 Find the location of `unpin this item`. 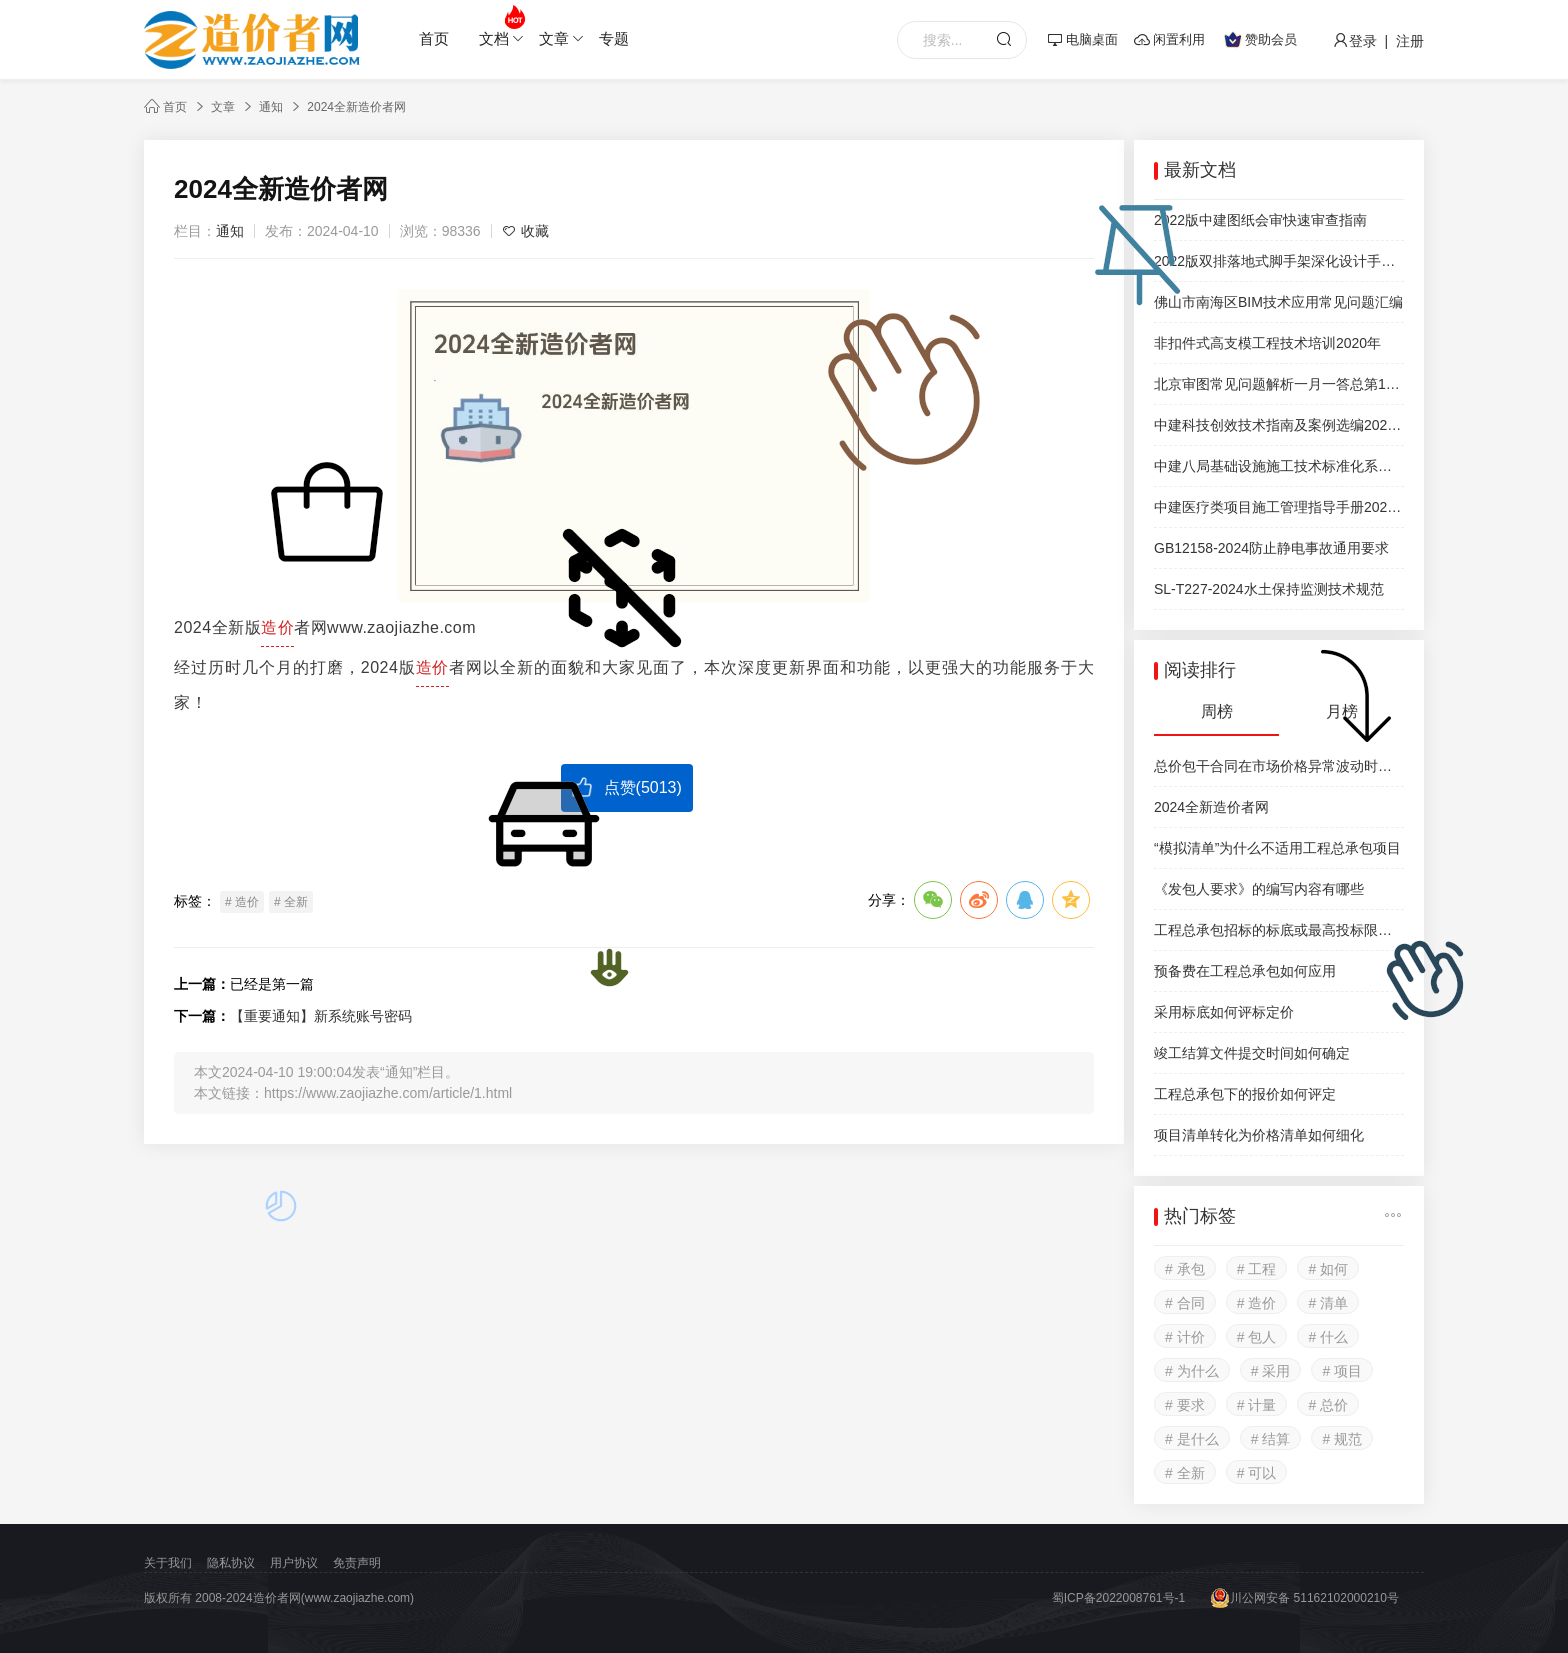

unpin this item is located at coordinates (1139, 249).